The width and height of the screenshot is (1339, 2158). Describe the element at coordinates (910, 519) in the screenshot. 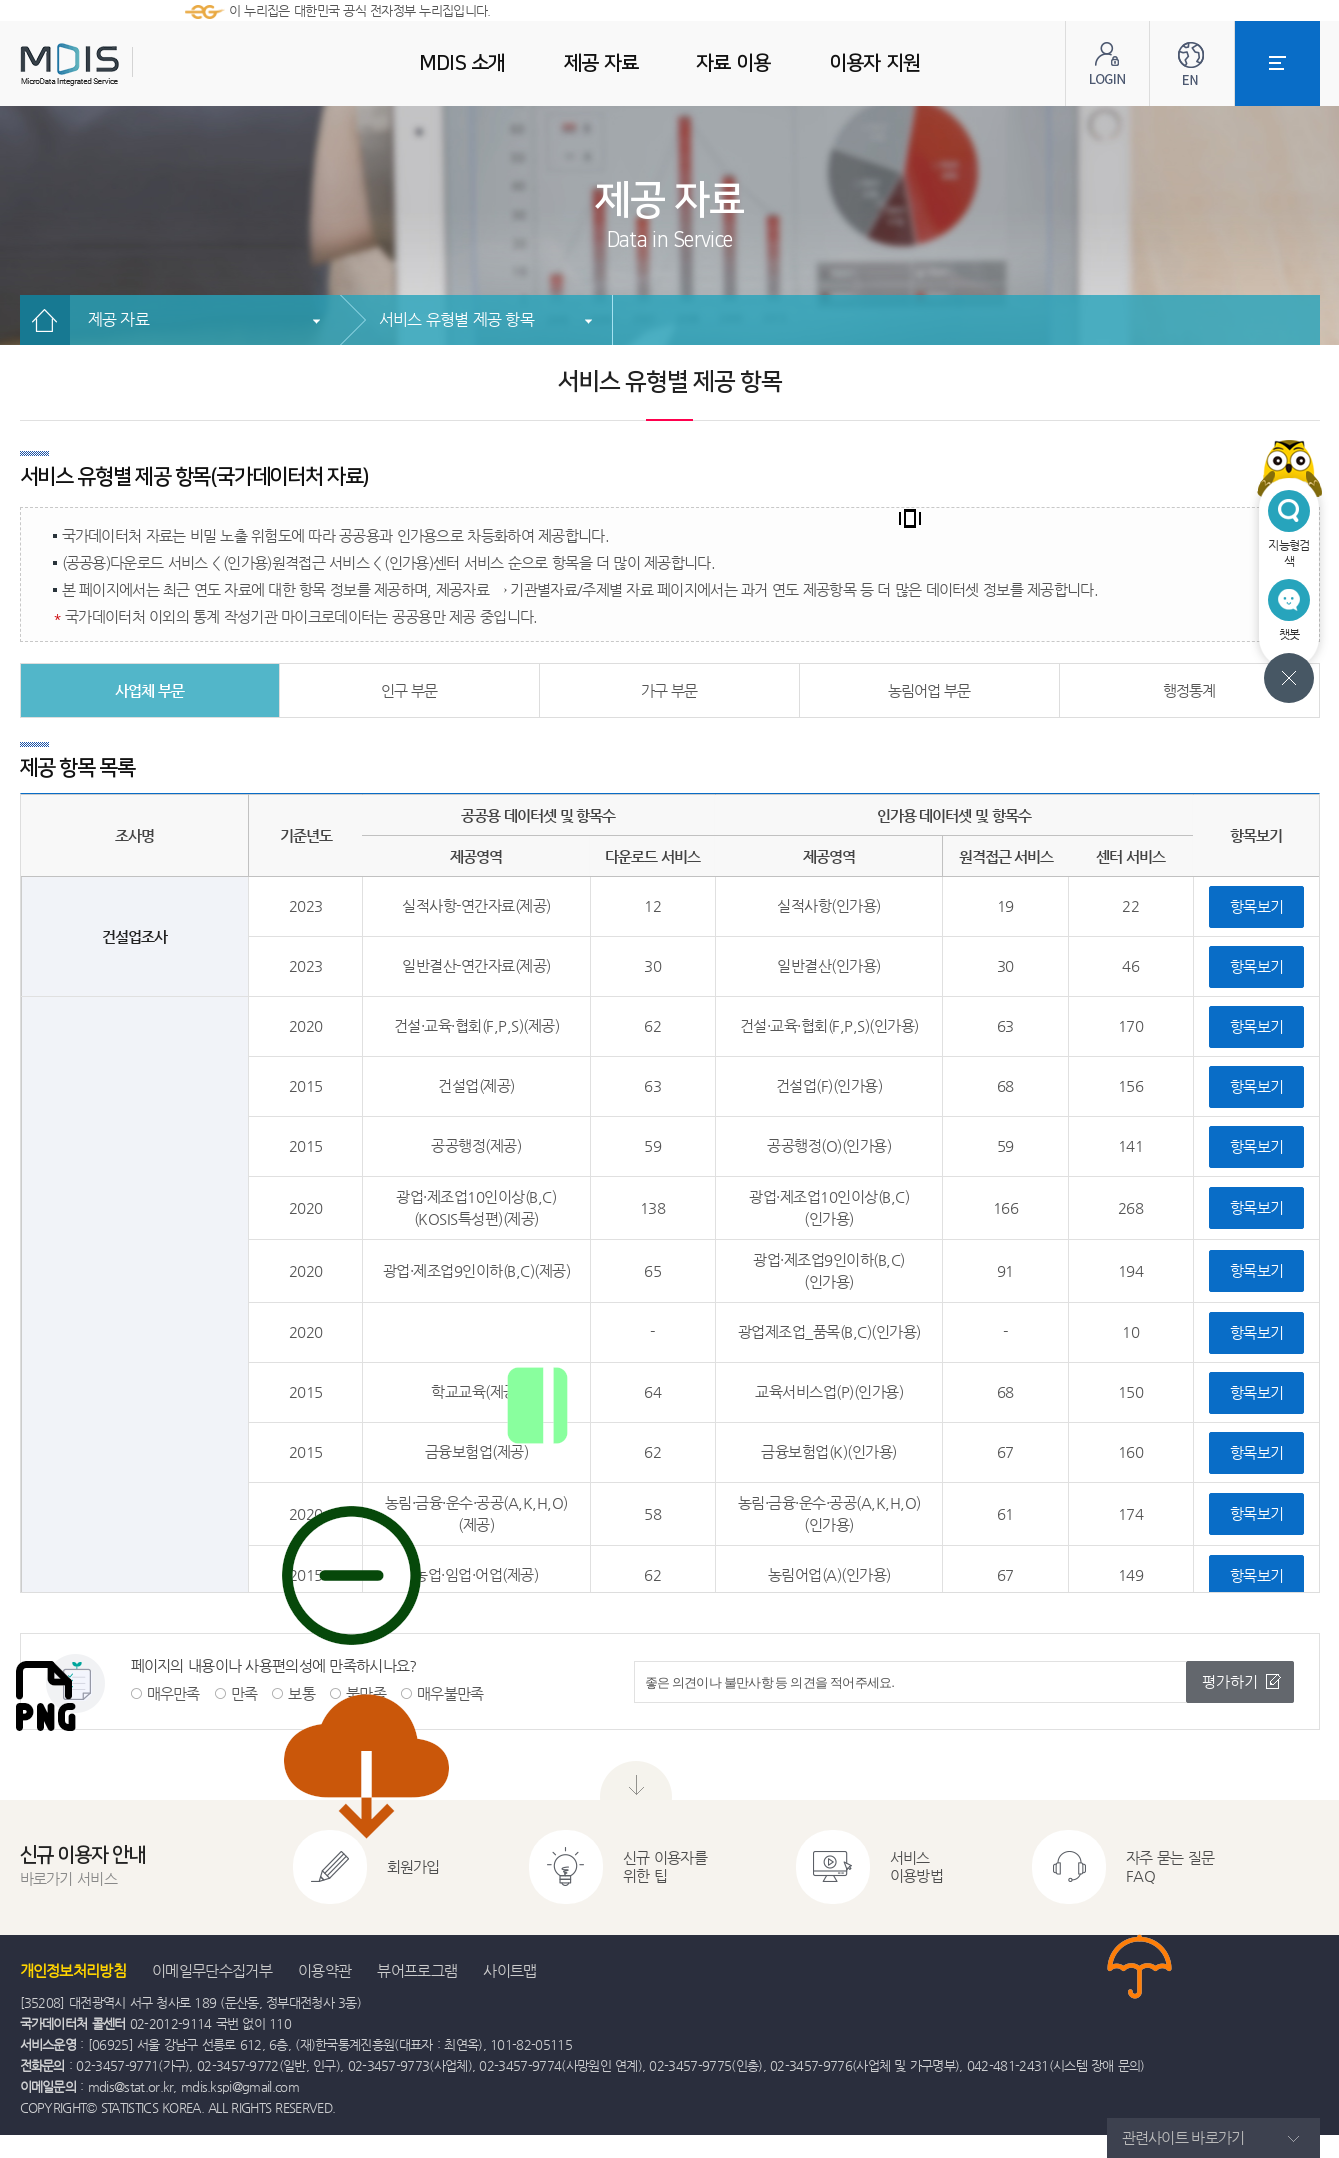

I see `view stories or card-based content` at that location.